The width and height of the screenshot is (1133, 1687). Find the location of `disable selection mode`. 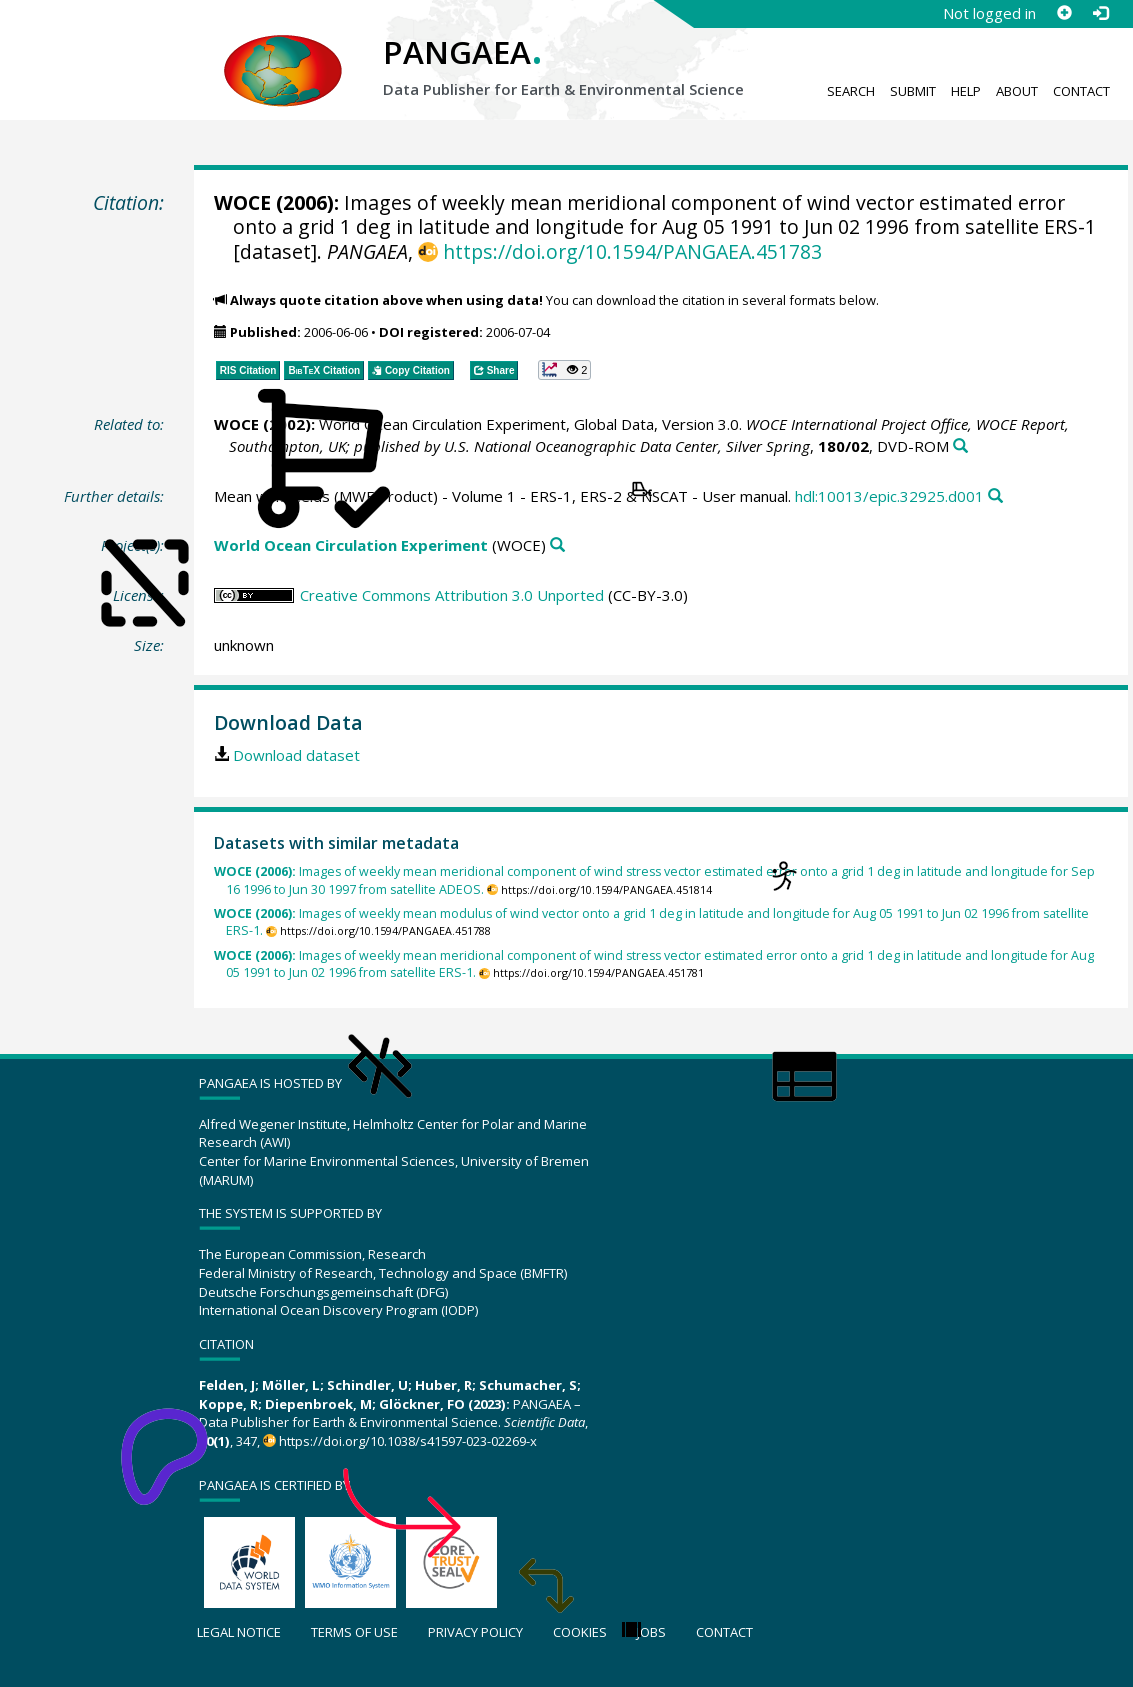

disable selection mode is located at coordinates (145, 583).